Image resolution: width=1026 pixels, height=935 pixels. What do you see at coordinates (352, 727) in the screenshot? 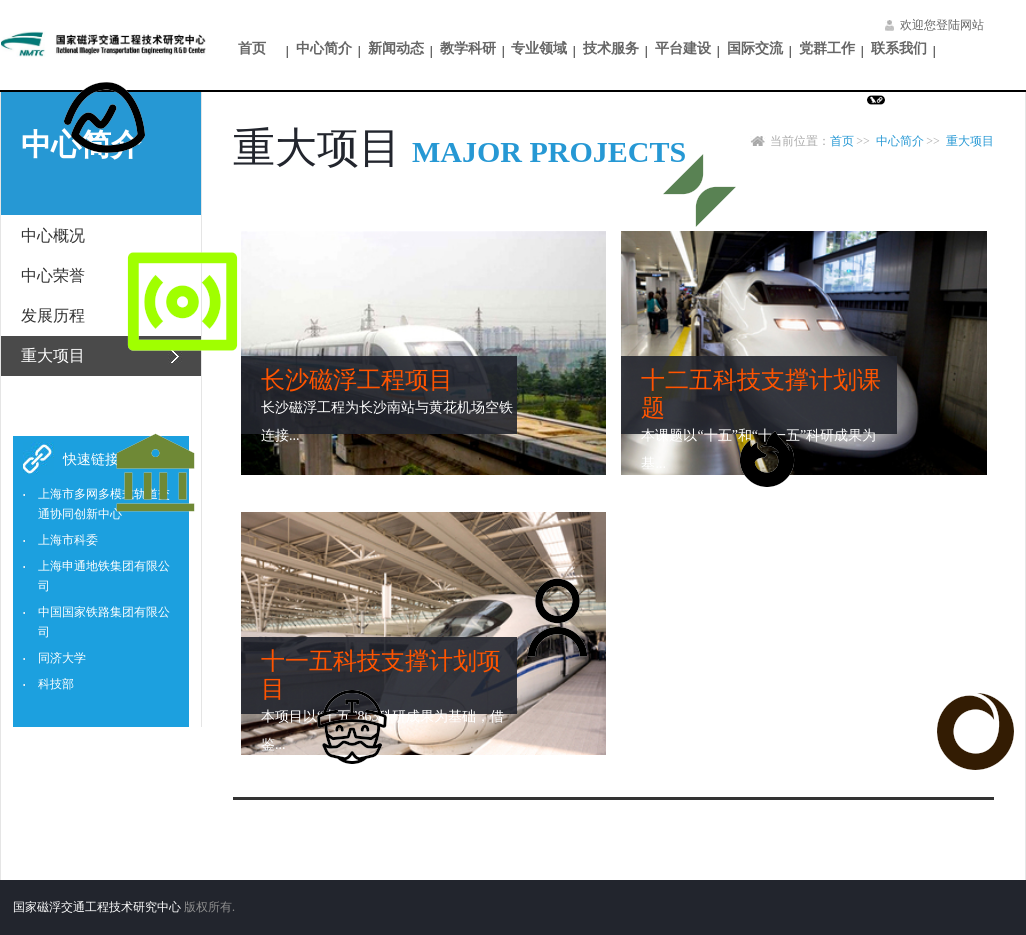
I see `link to Travis CI continuous integration service` at bounding box center [352, 727].